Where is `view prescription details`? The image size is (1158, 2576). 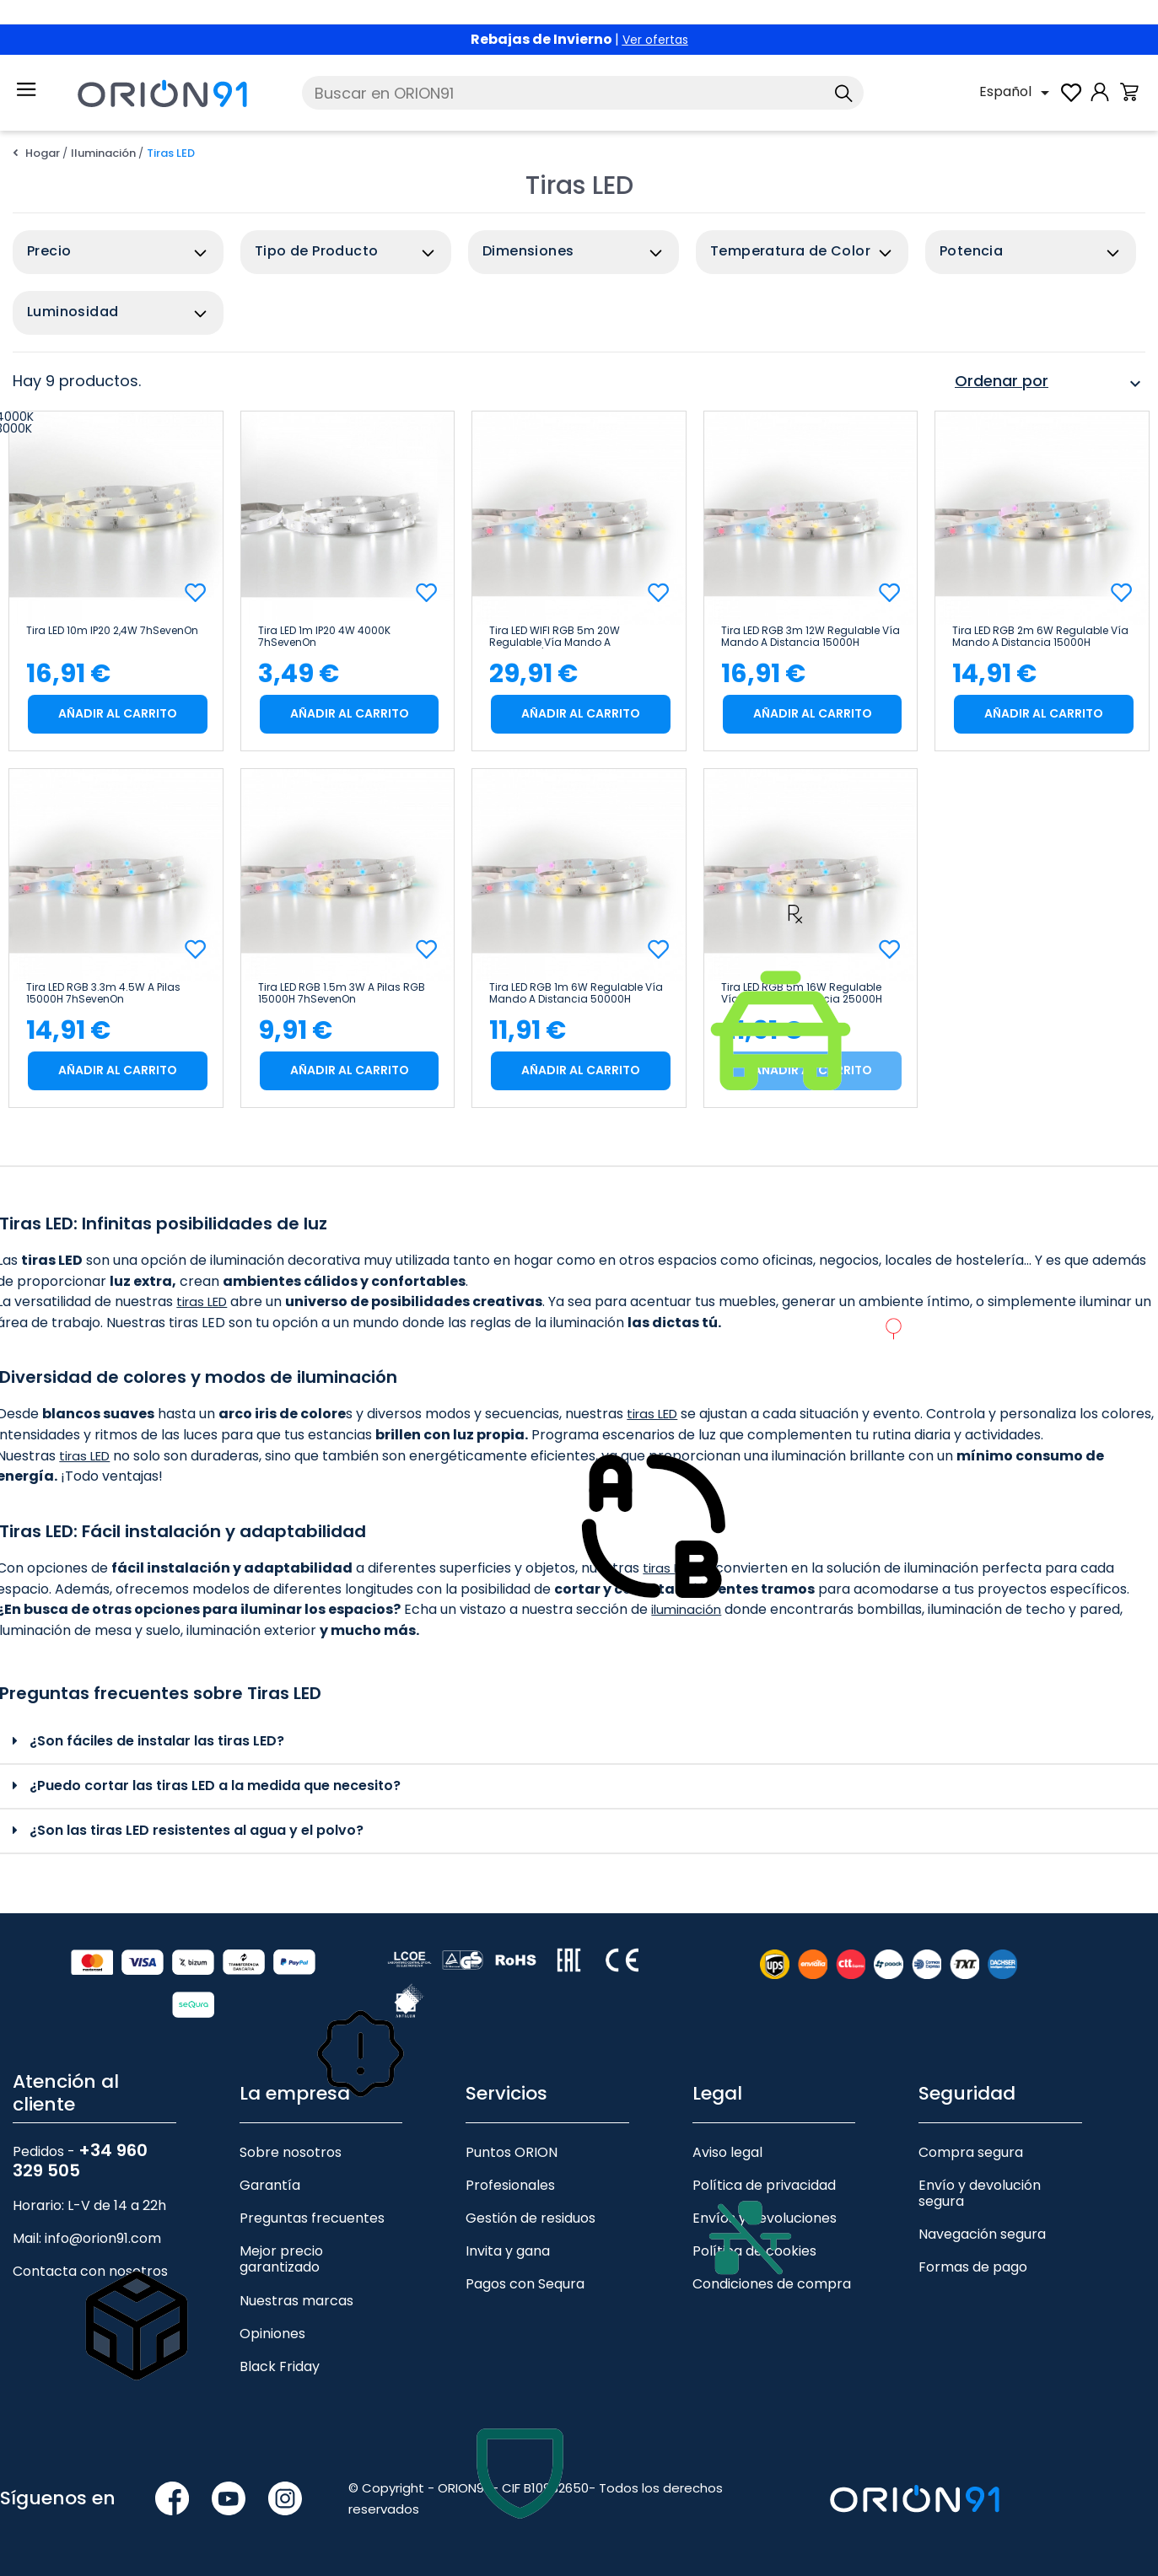
view prescription details is located at coordinates (794, 914).